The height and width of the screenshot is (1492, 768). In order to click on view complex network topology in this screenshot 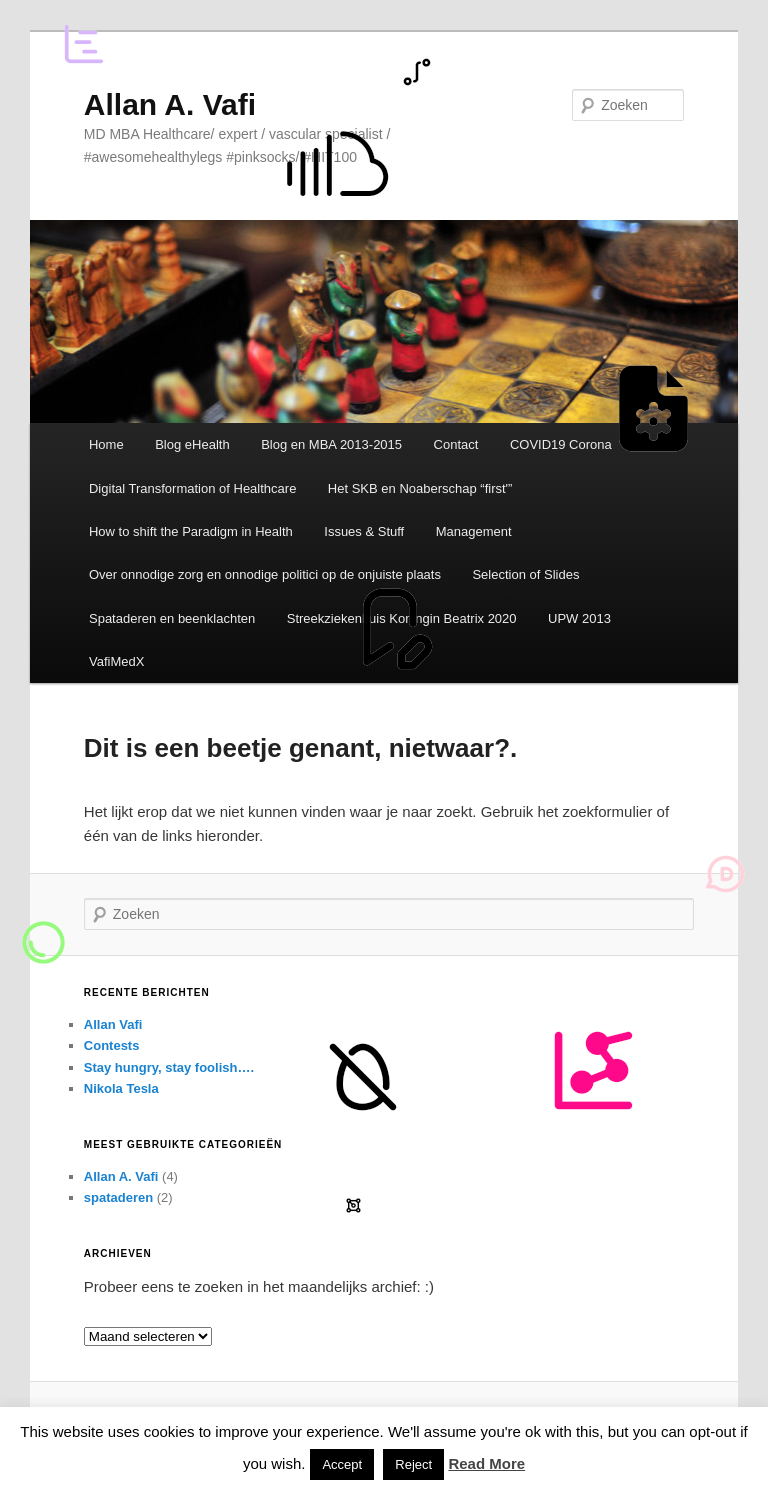, I will do `click(353, 1205)`.